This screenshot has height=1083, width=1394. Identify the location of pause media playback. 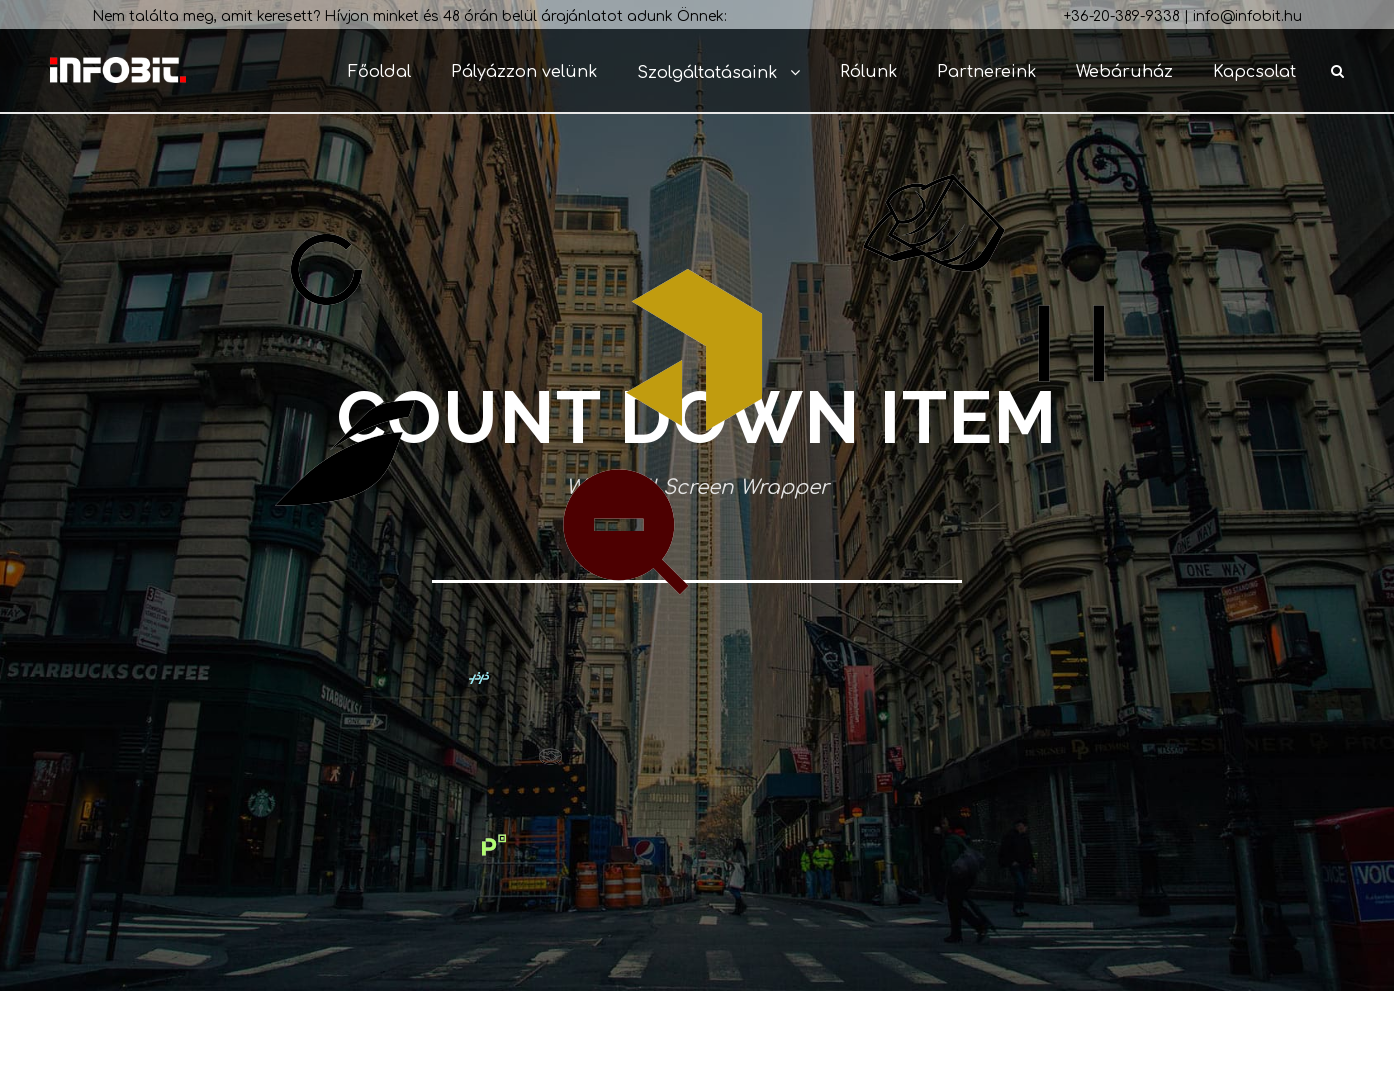
(1071, 343).